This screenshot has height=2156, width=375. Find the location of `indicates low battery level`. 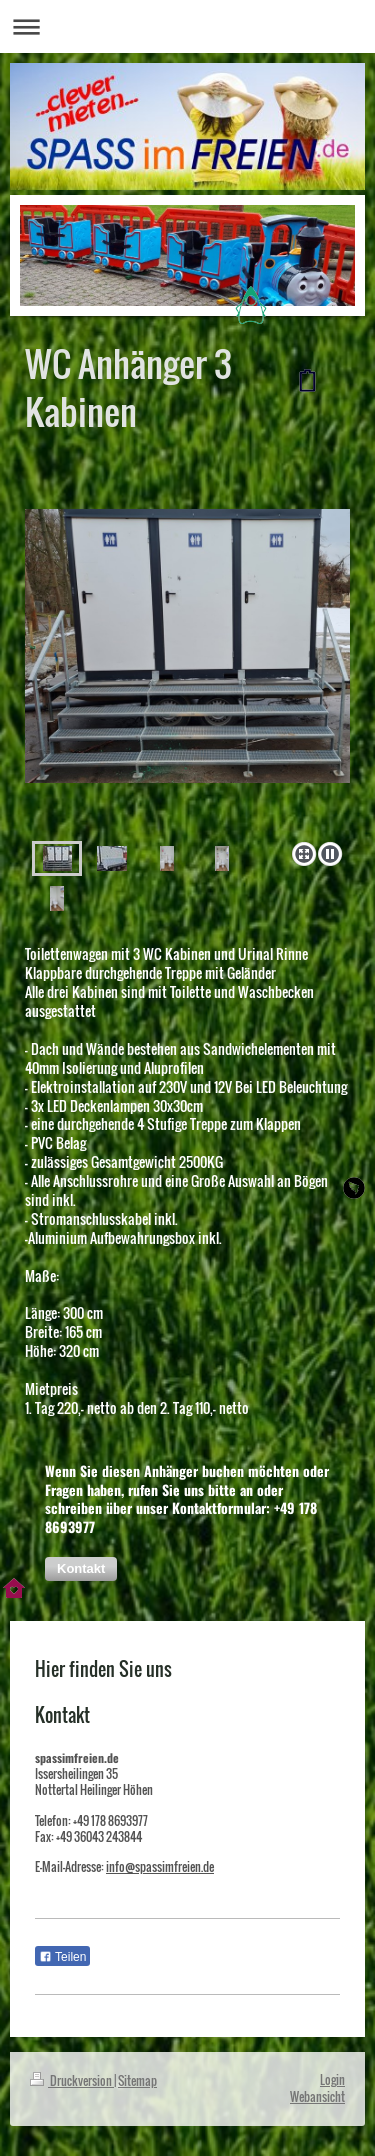

indicates low battery level is located at coordinates (307, 380).